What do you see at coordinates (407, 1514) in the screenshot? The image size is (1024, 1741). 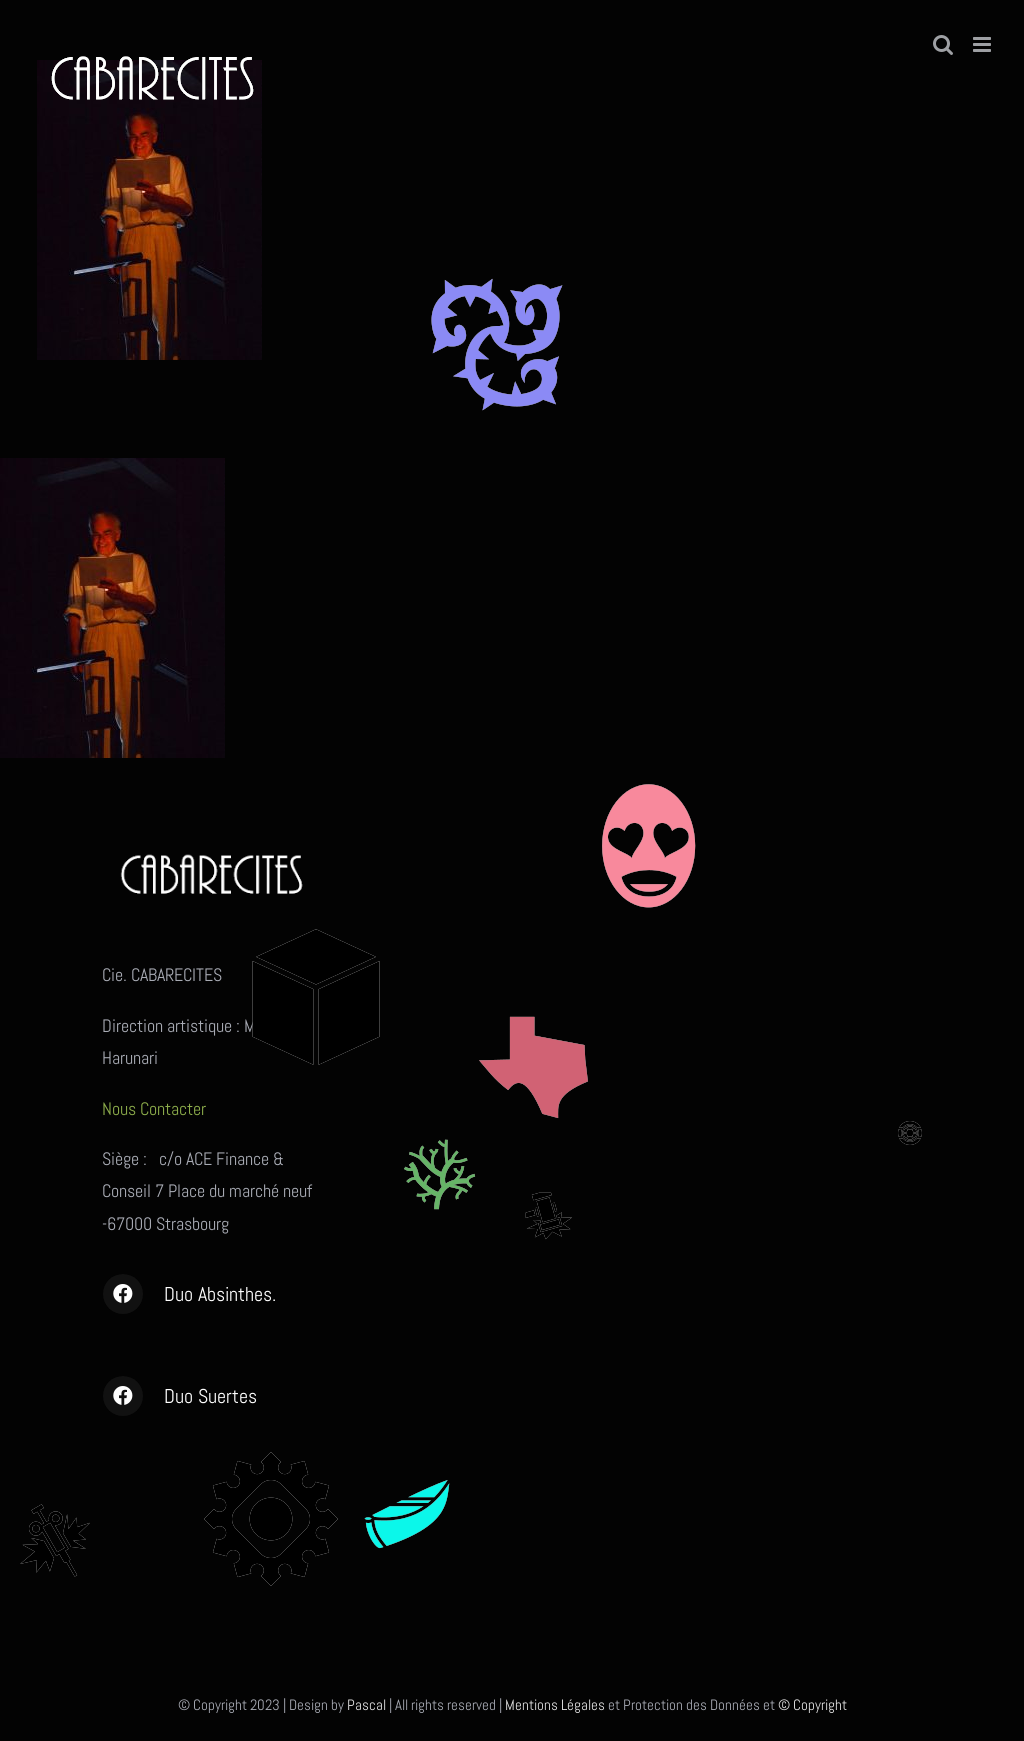 I see `access canoe or kayak rental options` at bounding box center [407, 1514].